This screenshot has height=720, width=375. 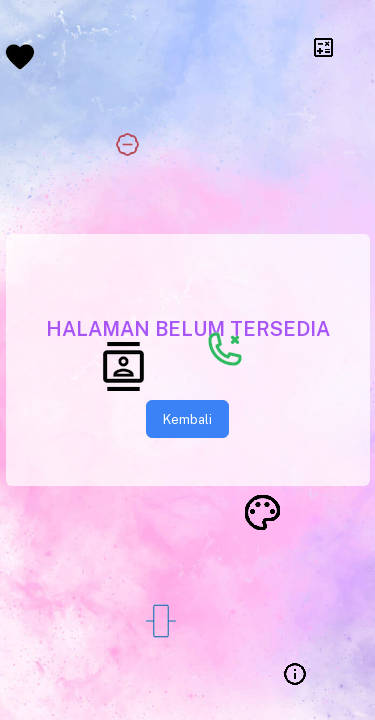 I want to click on open calculator, so click(x=323, y=47).